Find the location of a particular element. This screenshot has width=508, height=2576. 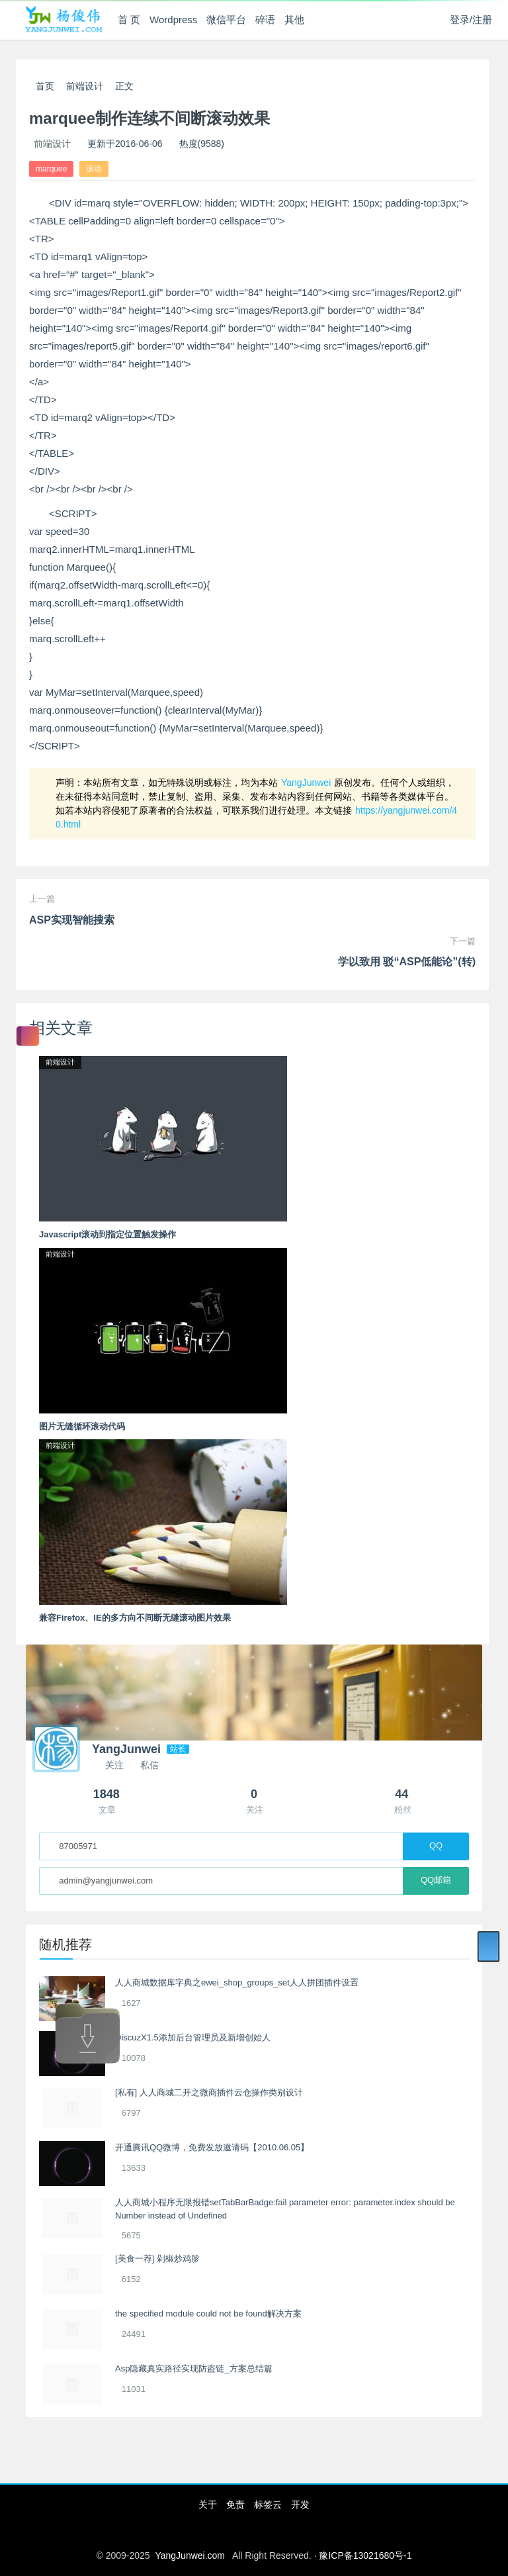

access the desktop folder is located at coordinates (28, 1035).